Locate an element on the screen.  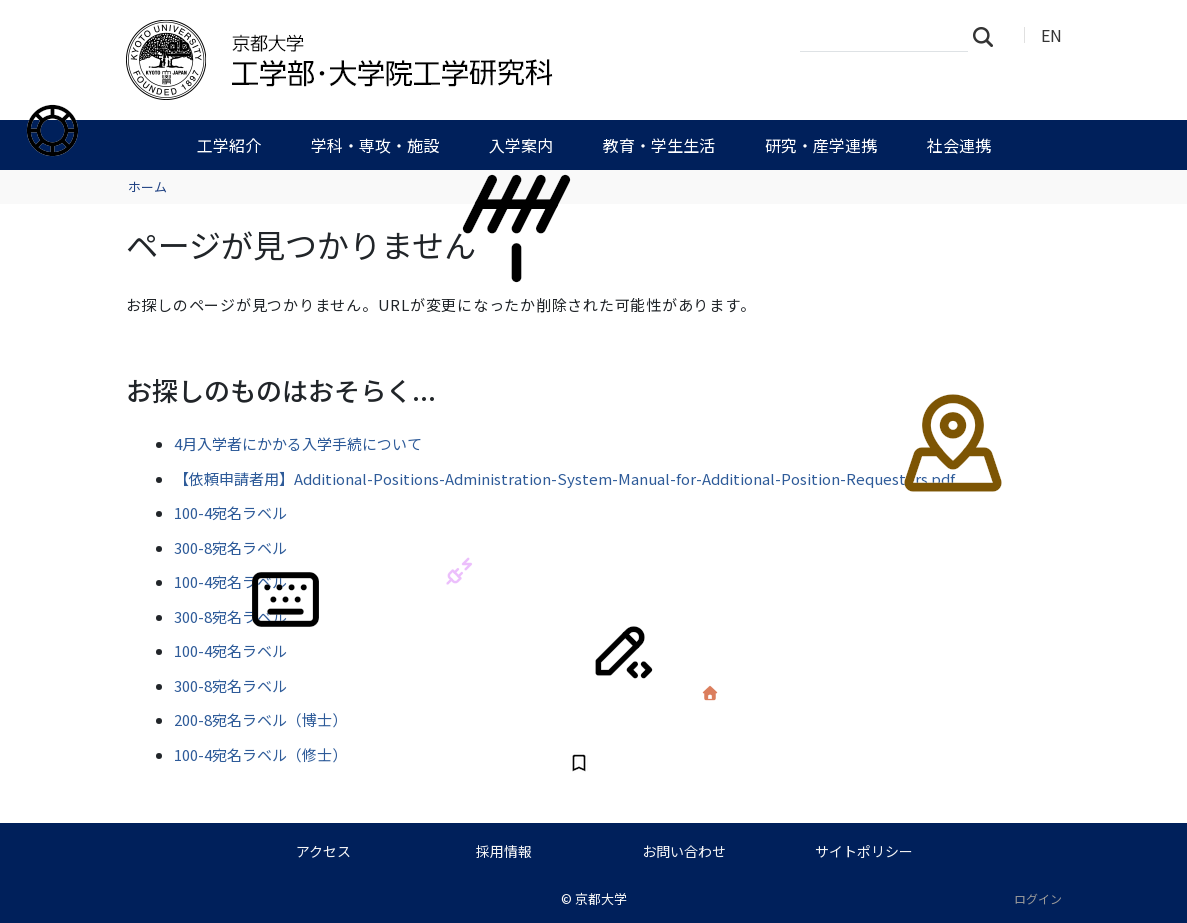
indicates wireless signal or broadcast status is located at coordinates (516, 228).